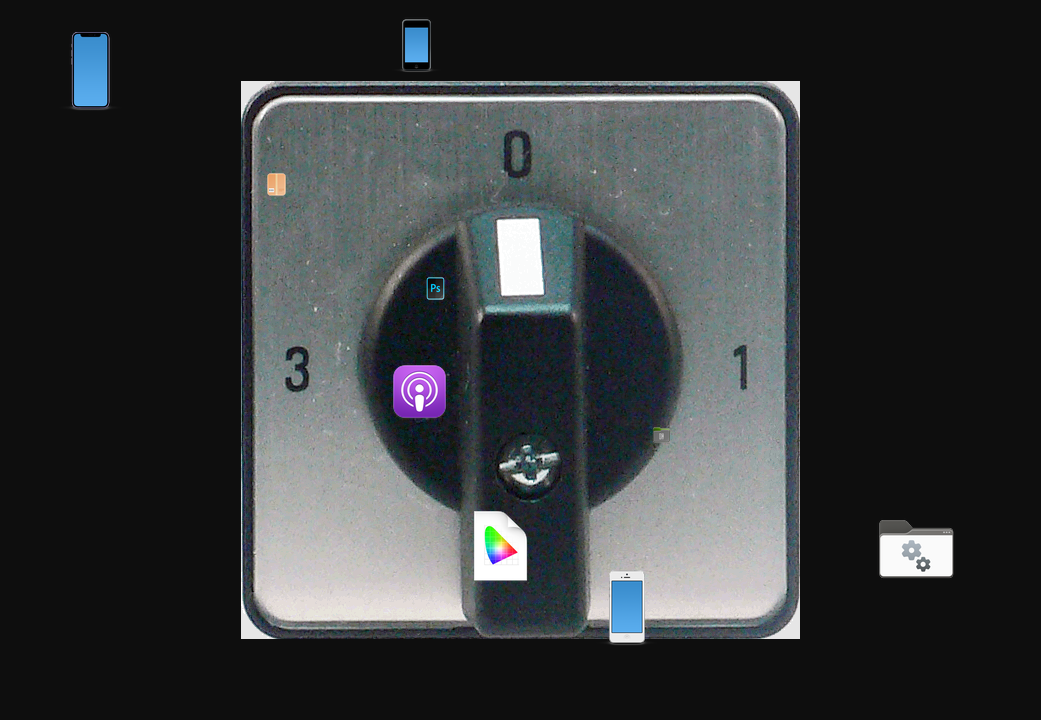  Describe the element at coordinates (500, 547) in the screenshot. I see `open color sync profile settings` at that location.